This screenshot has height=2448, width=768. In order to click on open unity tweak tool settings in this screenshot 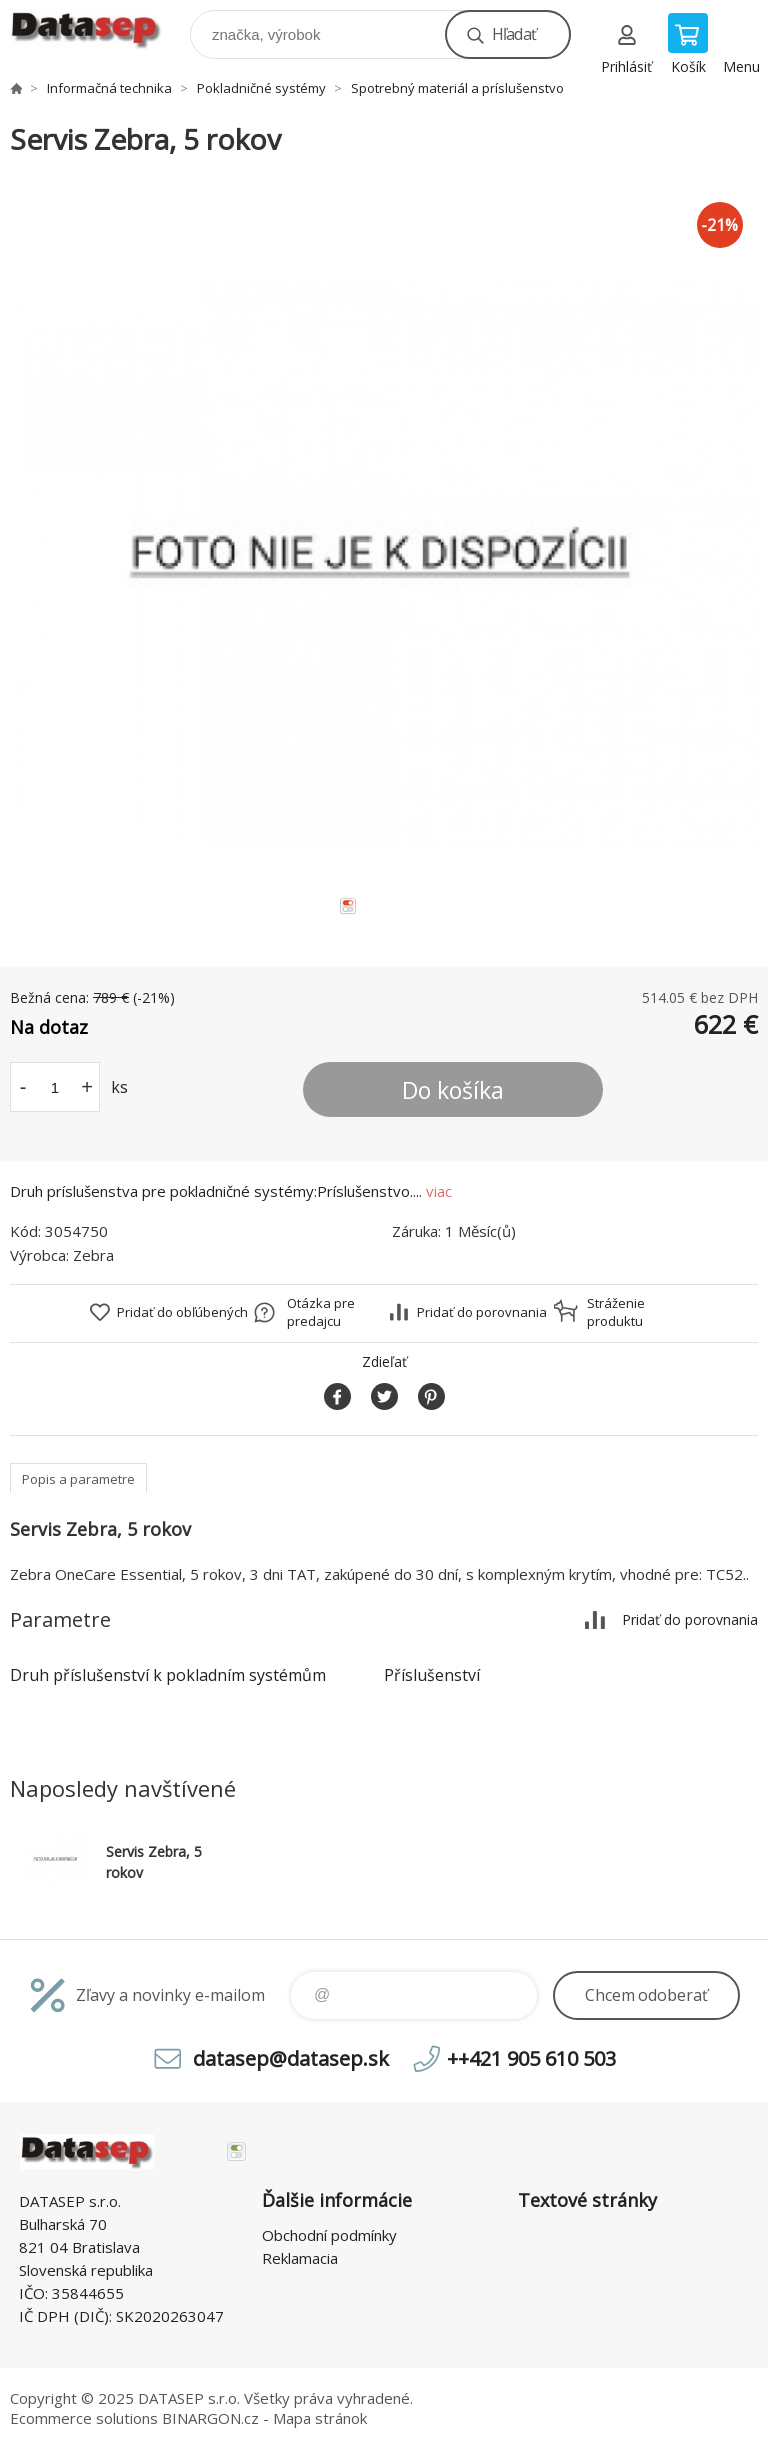, I will do `click(236, 2151)`.